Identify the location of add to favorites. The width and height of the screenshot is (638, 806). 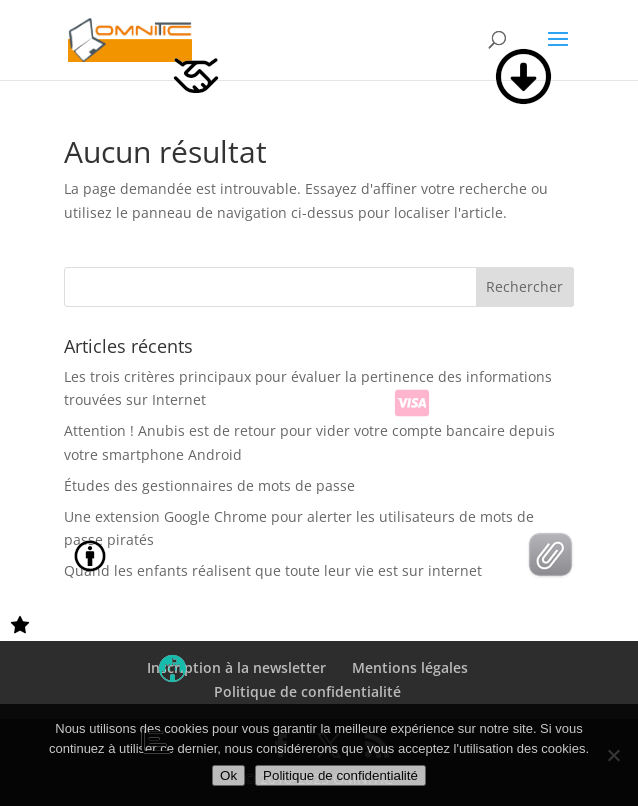
(20, 625).